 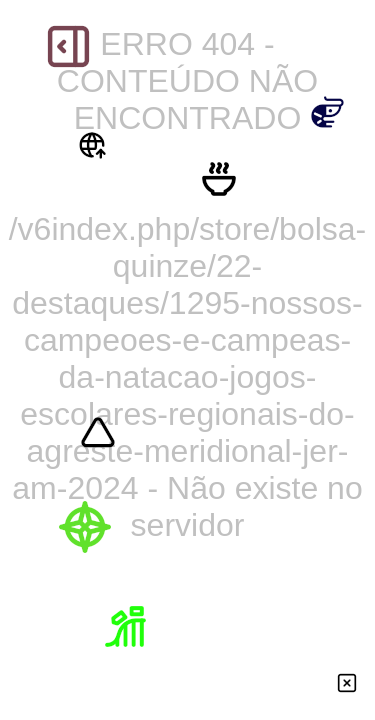 What do you see at coordinates (327, 112) in the screenshot?
I see `filter or browse seafood menu items` at bounding box center [327, 112].